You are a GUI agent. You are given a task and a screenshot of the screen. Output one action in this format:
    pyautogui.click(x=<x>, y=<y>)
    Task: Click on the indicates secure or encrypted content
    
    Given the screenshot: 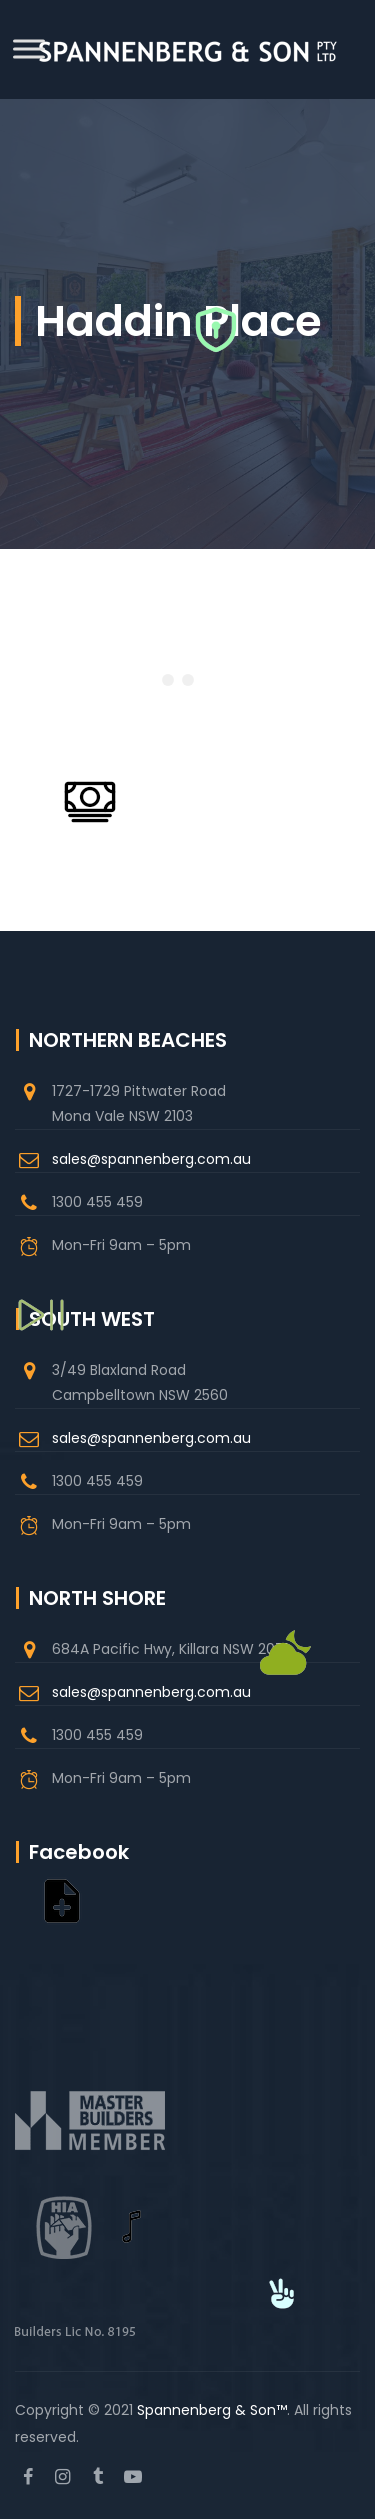 What is the action you would take?
    pyautogui.click(x=216, y=330)
    